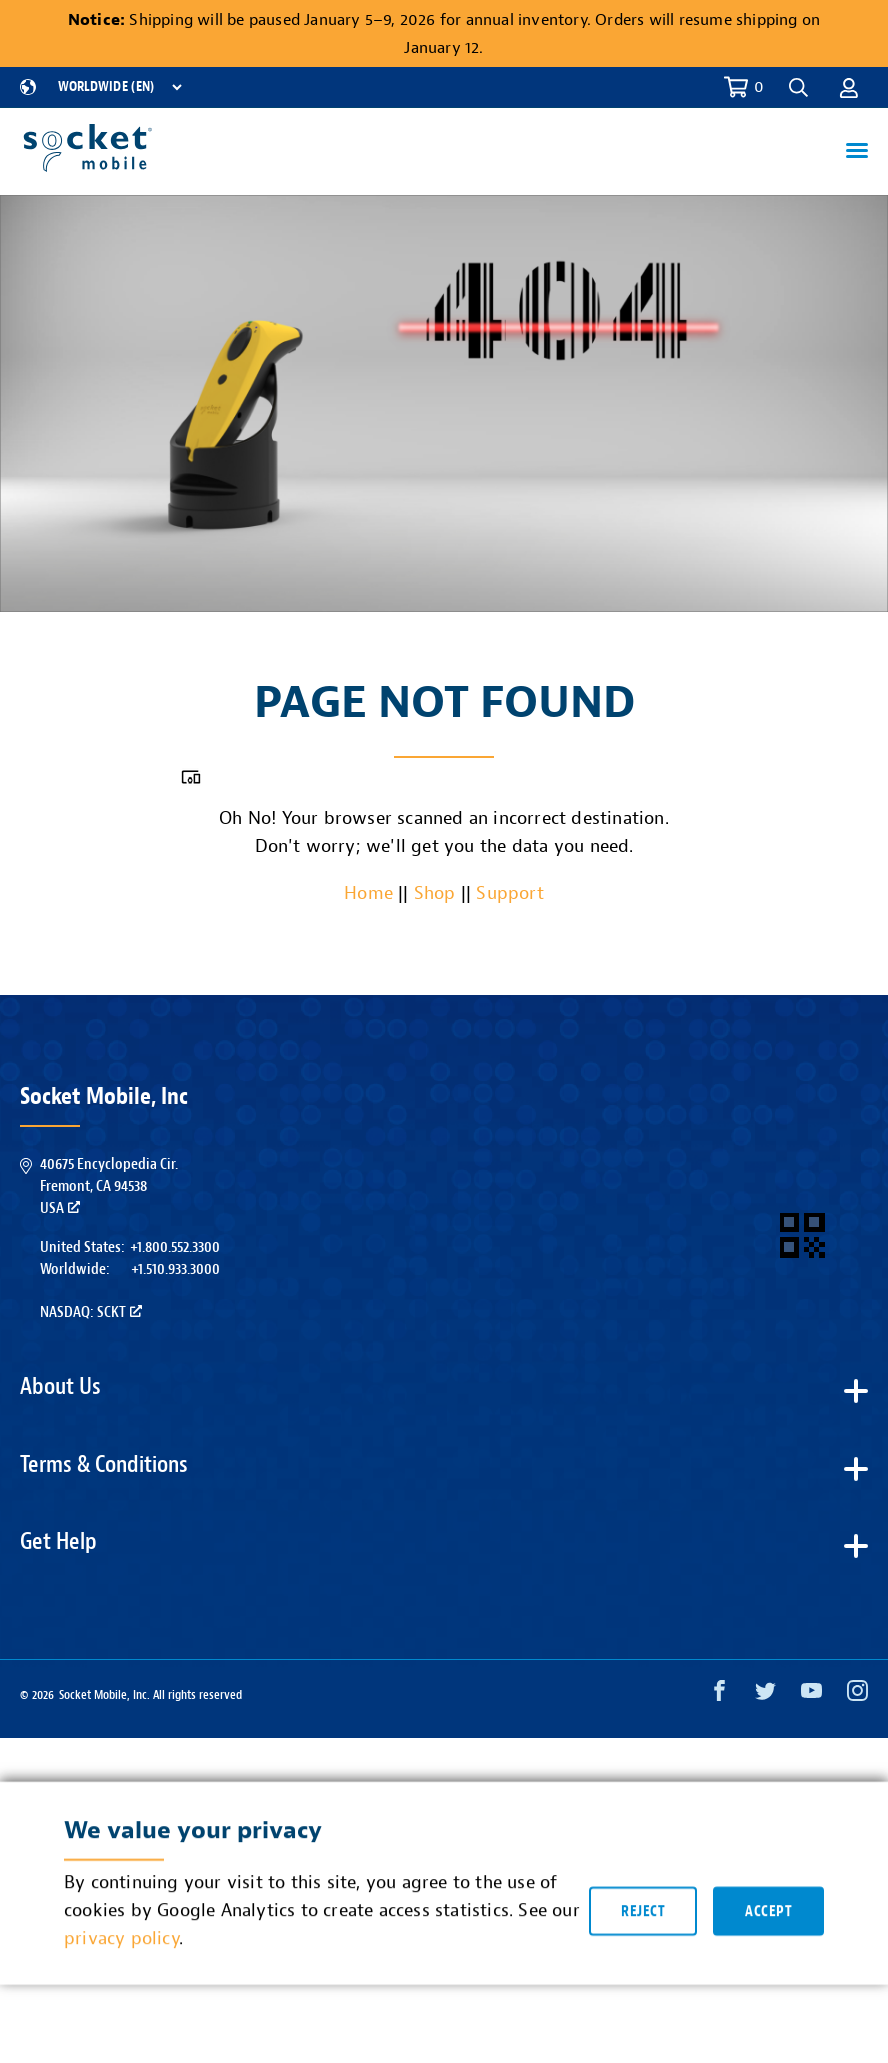 The image size is (888, 2063). Describe the element at coordinates (191, 777) in the screenshot. I see `view other connected devices` at that location.